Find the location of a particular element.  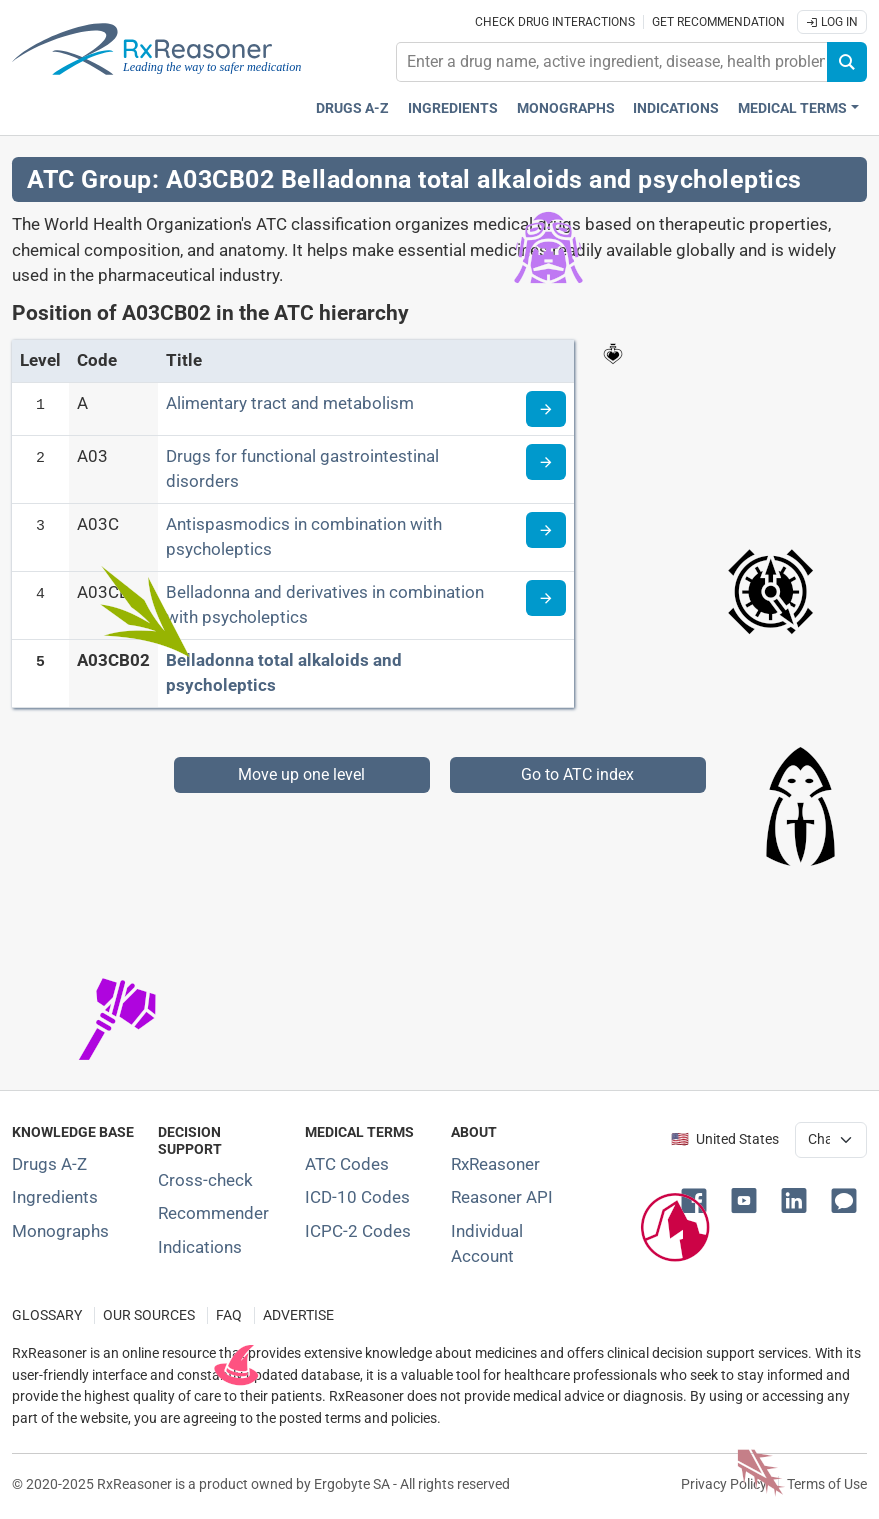

use a health potion to restore HP is located at coordinates (613, 354).